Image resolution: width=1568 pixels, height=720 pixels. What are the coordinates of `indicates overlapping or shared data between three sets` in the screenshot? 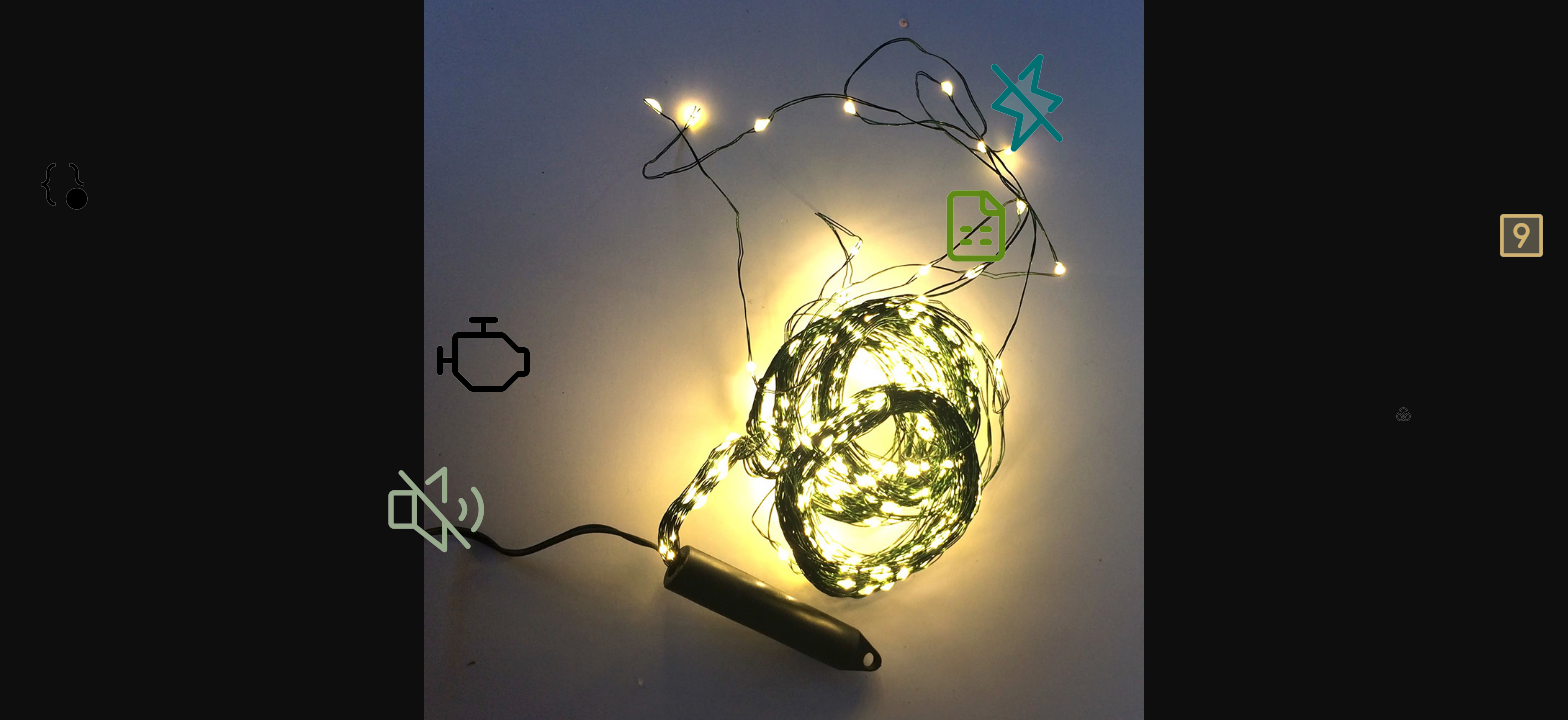 It's located at (1403, 414).